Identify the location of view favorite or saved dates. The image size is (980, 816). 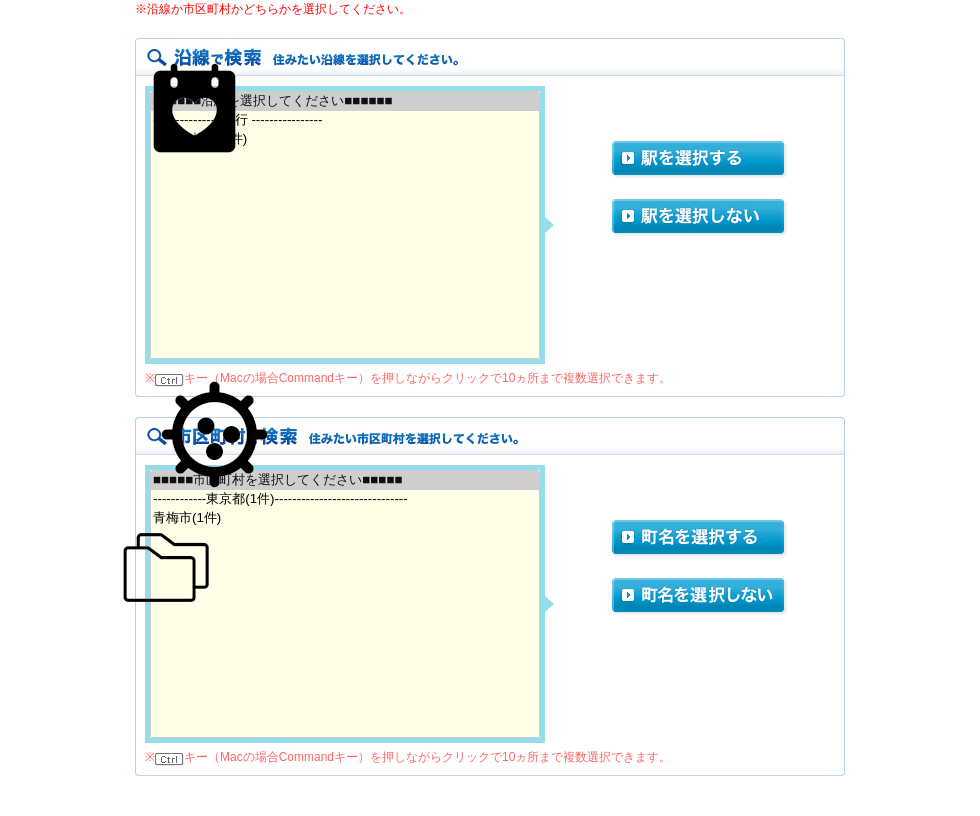
(194, 111).